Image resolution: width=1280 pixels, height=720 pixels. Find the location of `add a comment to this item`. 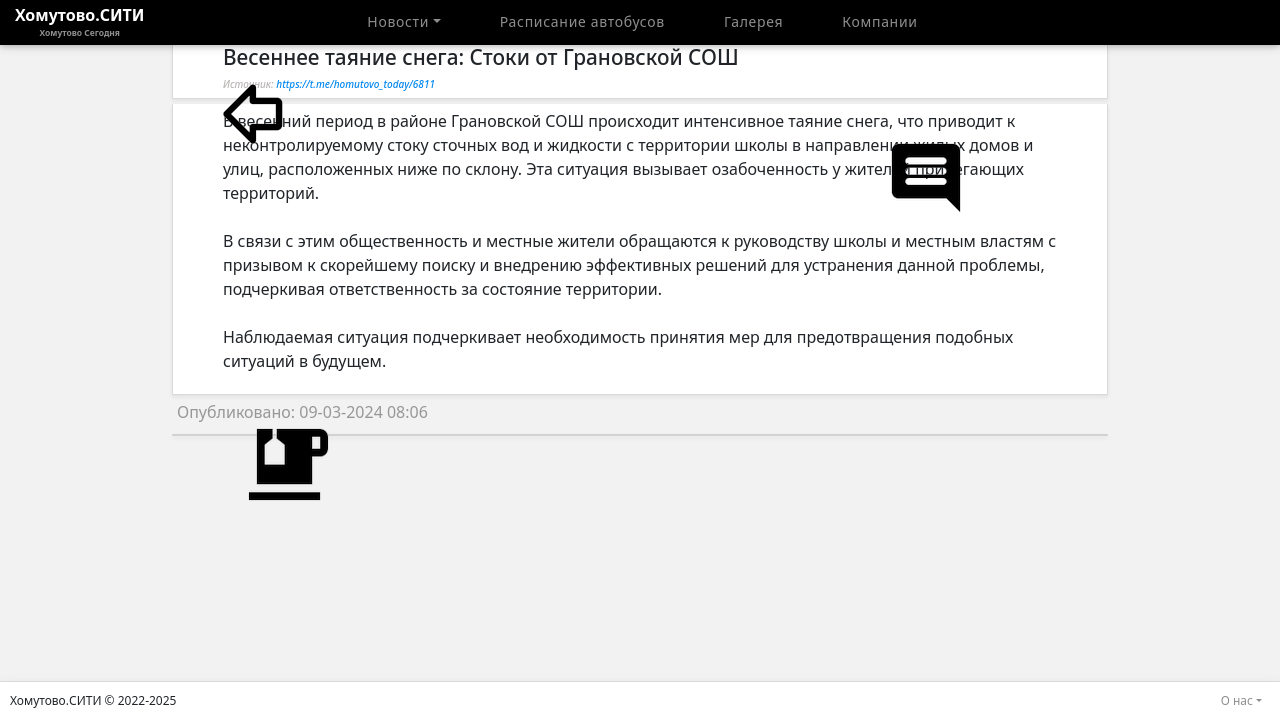

add a comment to this item is located at coordinates (926, 178).